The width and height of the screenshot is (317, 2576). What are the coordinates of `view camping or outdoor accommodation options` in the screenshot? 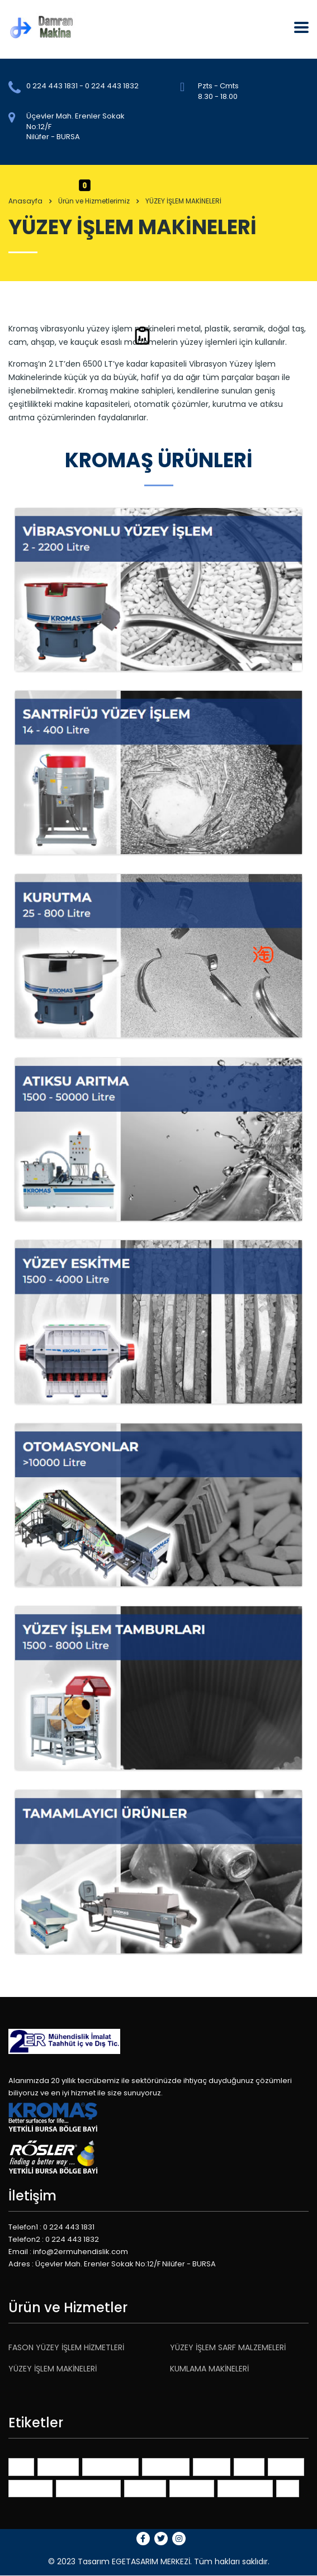 It's located at (103, 1539).